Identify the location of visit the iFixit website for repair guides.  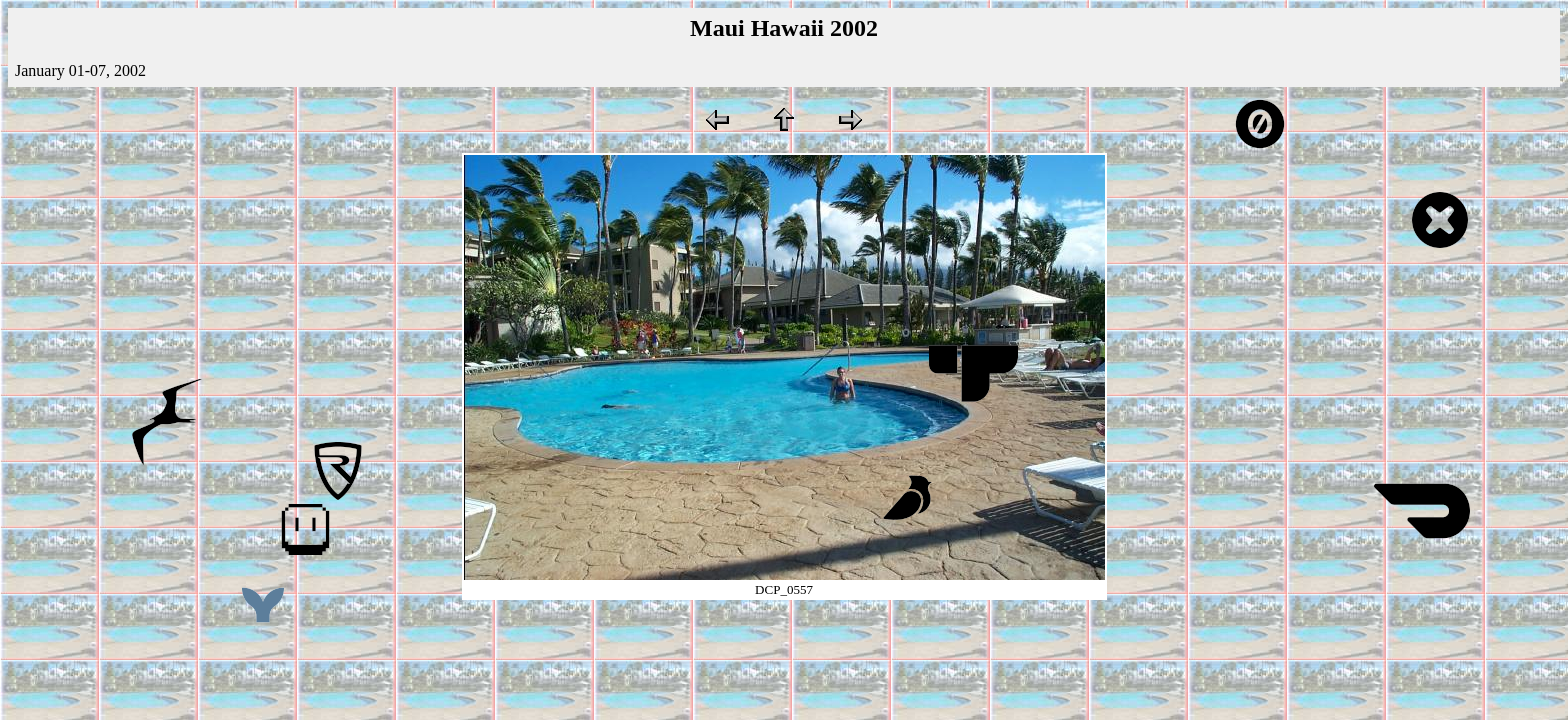
(1440, 220).